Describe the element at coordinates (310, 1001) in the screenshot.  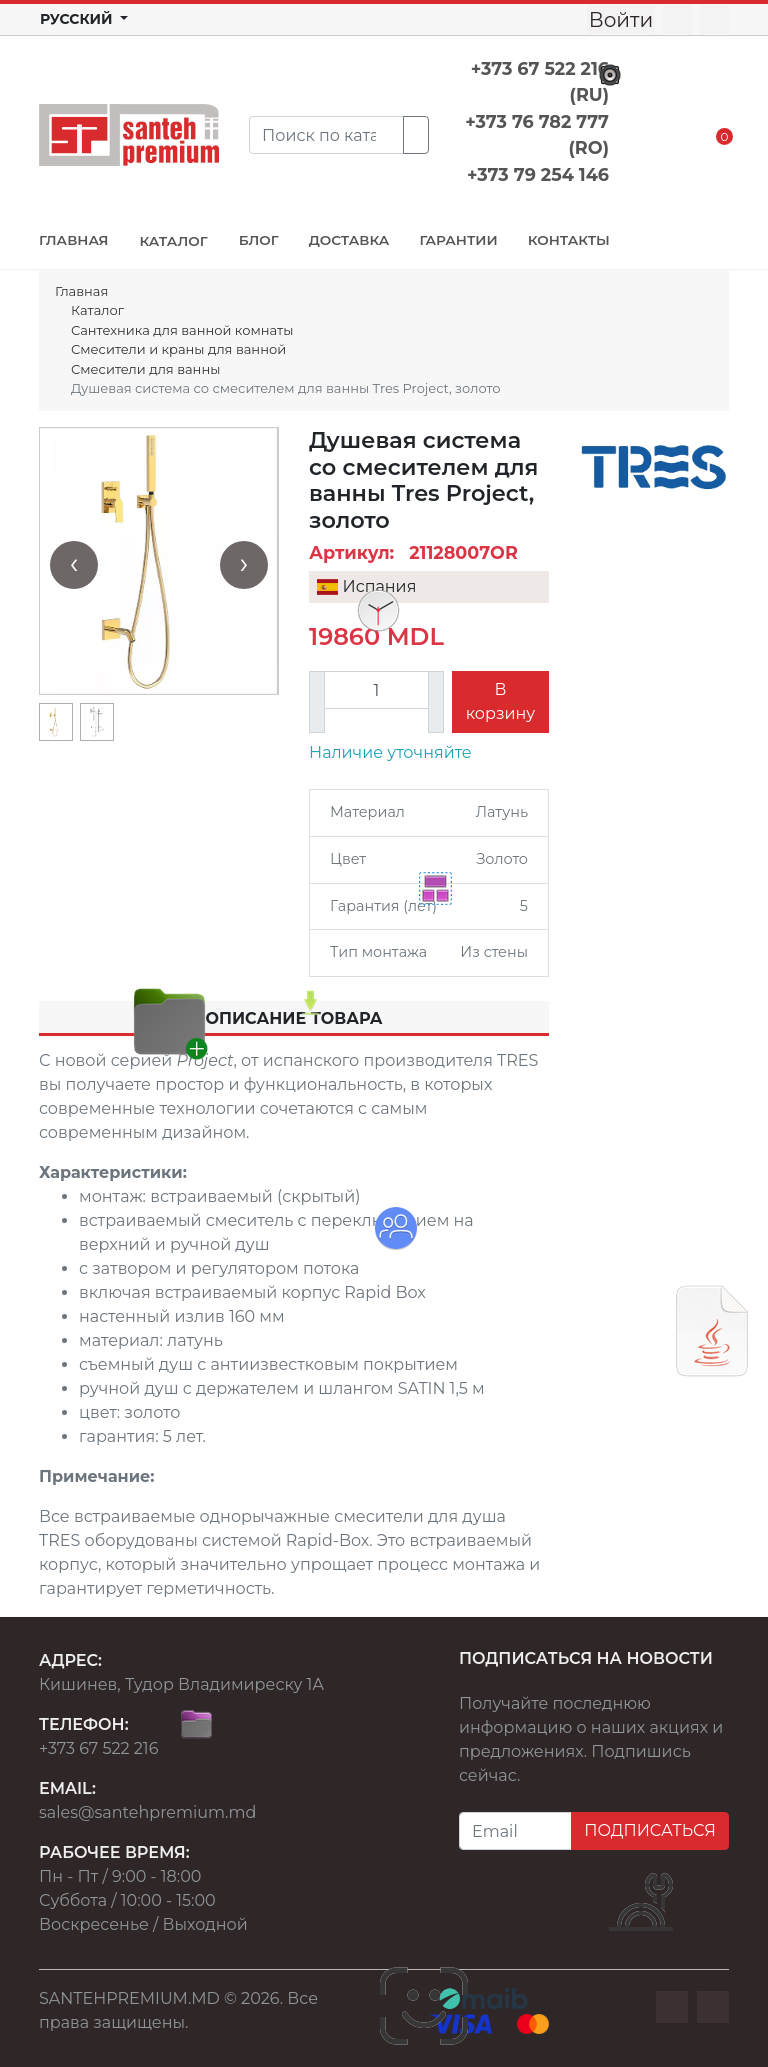
I see `save the current file or document` at that location.